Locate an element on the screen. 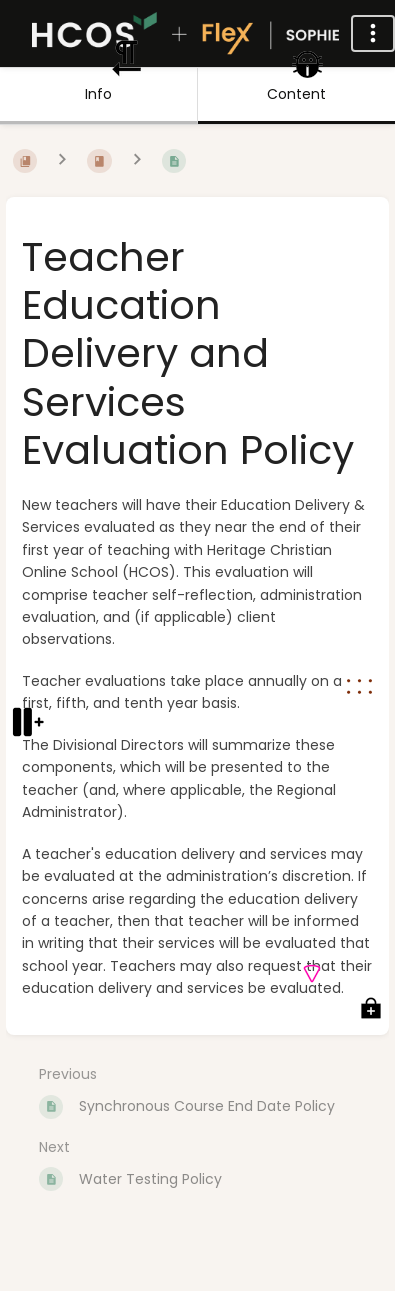 This screenshot has height=1291, width=395. drag to reorder items is located at coordinates (359, 686).